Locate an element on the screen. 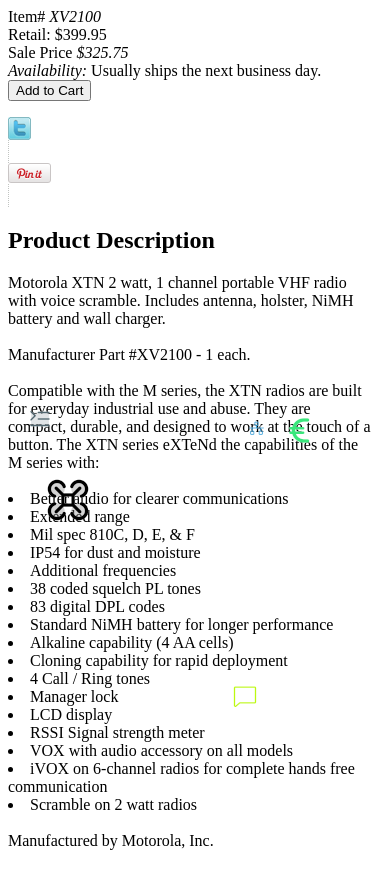  access drone controls is located at coordinates (68, 500).